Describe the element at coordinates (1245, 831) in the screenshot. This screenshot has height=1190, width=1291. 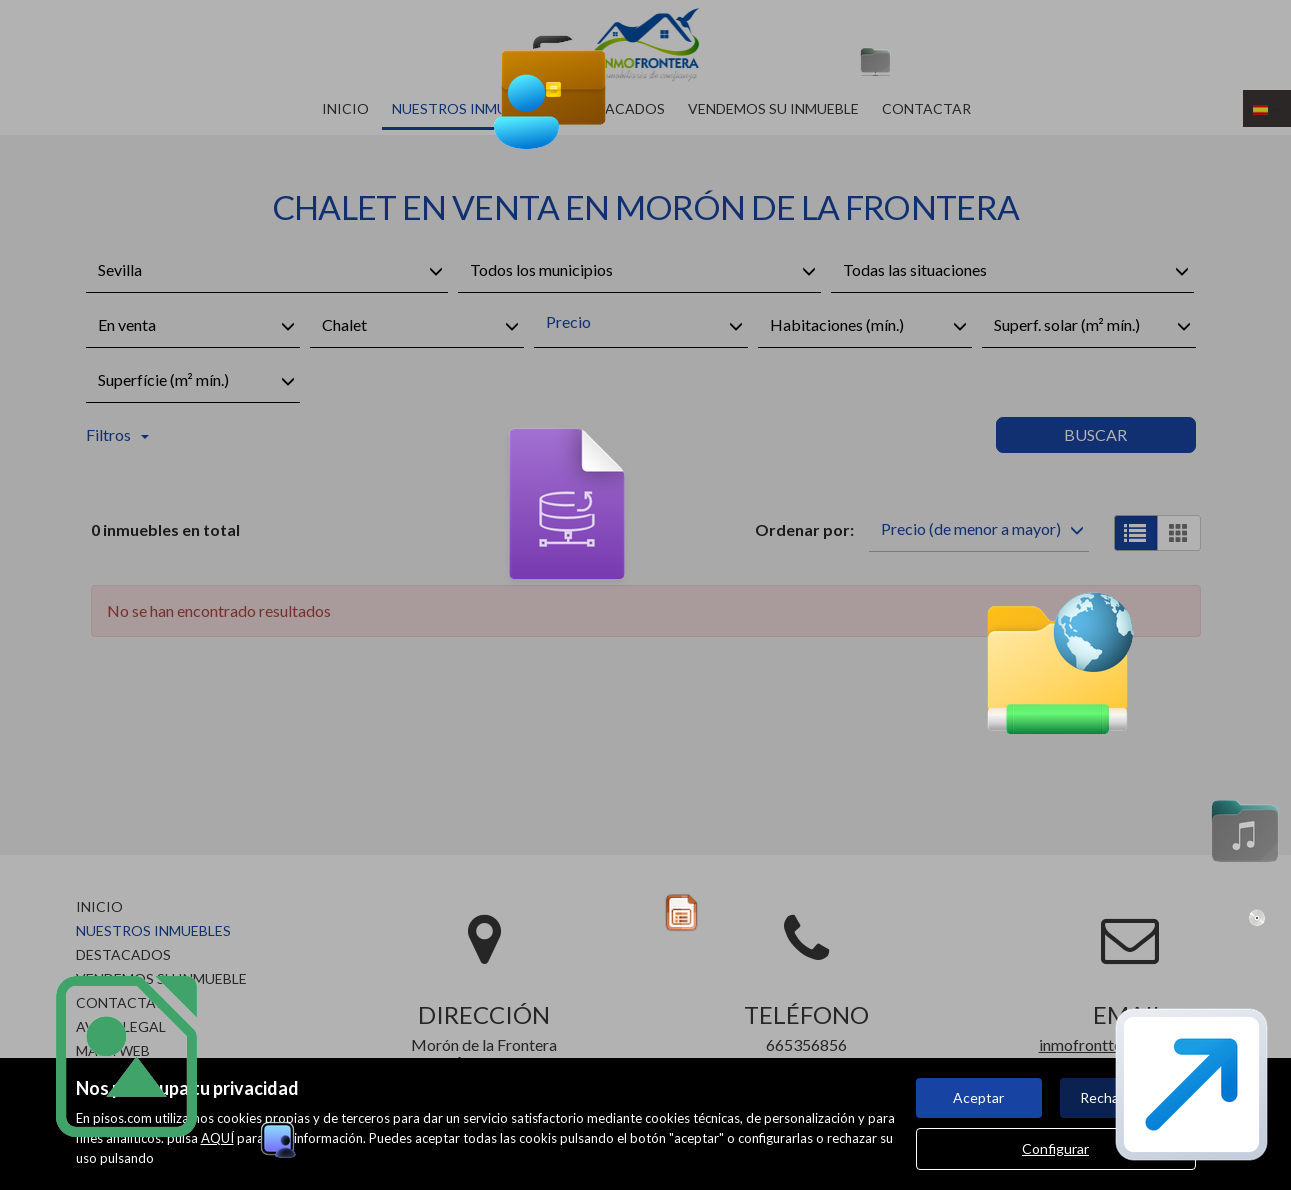
I see `open your music folder` at that location.